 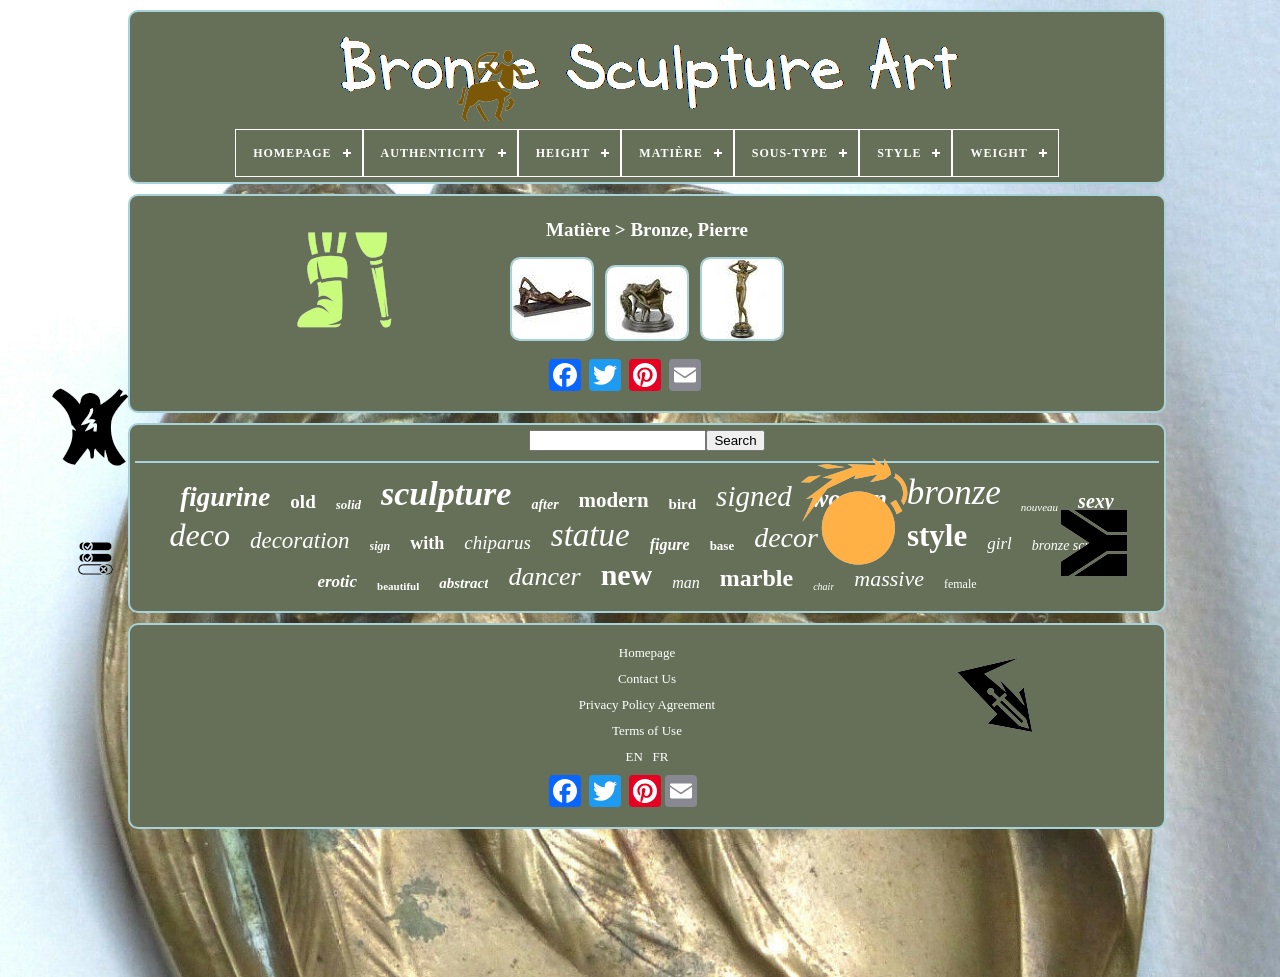 What do you see at coordinates (490, 85) in the screenshot?
I see `select centaur character or unit` at bounding box center [490, 85].